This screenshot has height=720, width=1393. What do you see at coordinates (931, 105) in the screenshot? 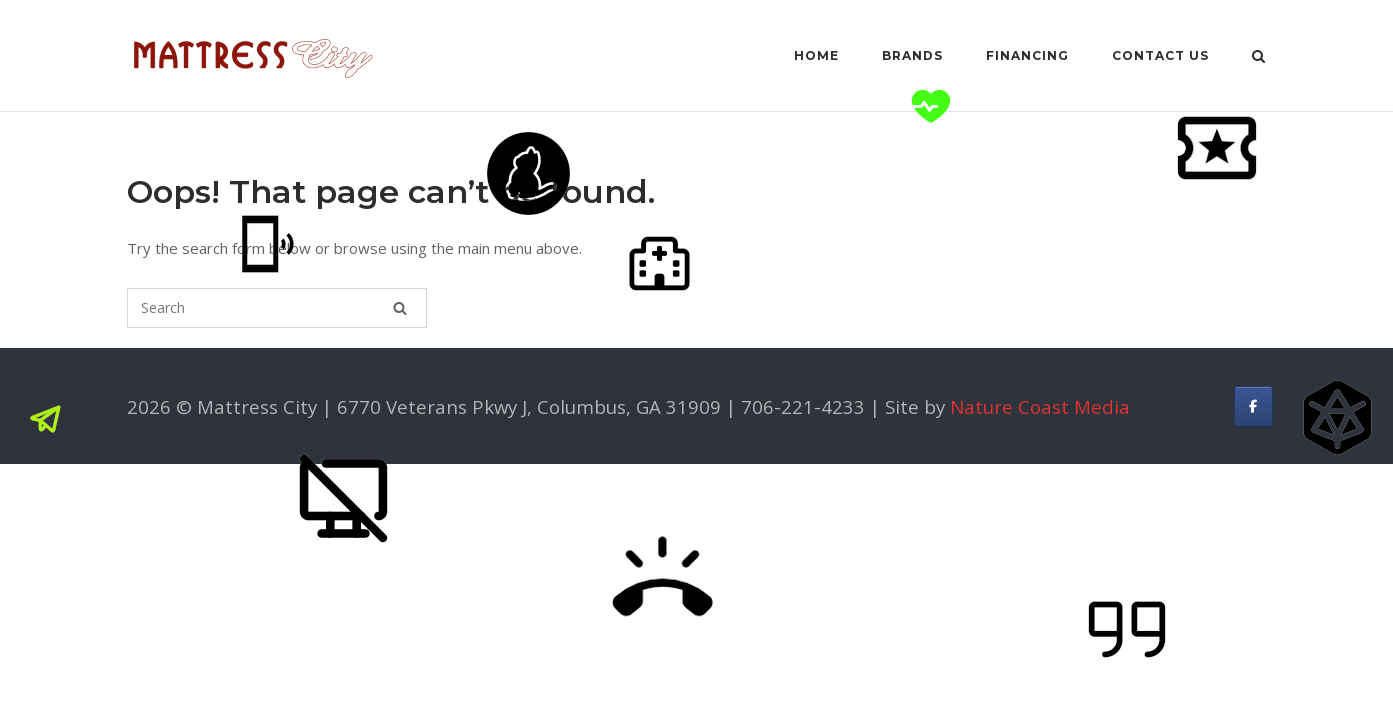
I see `view health or fitness data` at bounding box center [931, 105].